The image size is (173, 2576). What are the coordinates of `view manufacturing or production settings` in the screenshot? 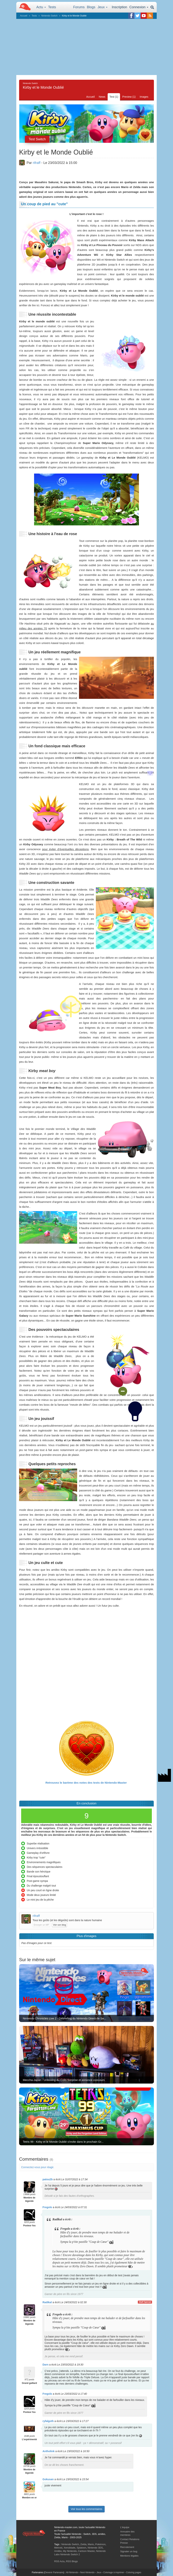 It's located at (164, 1775).